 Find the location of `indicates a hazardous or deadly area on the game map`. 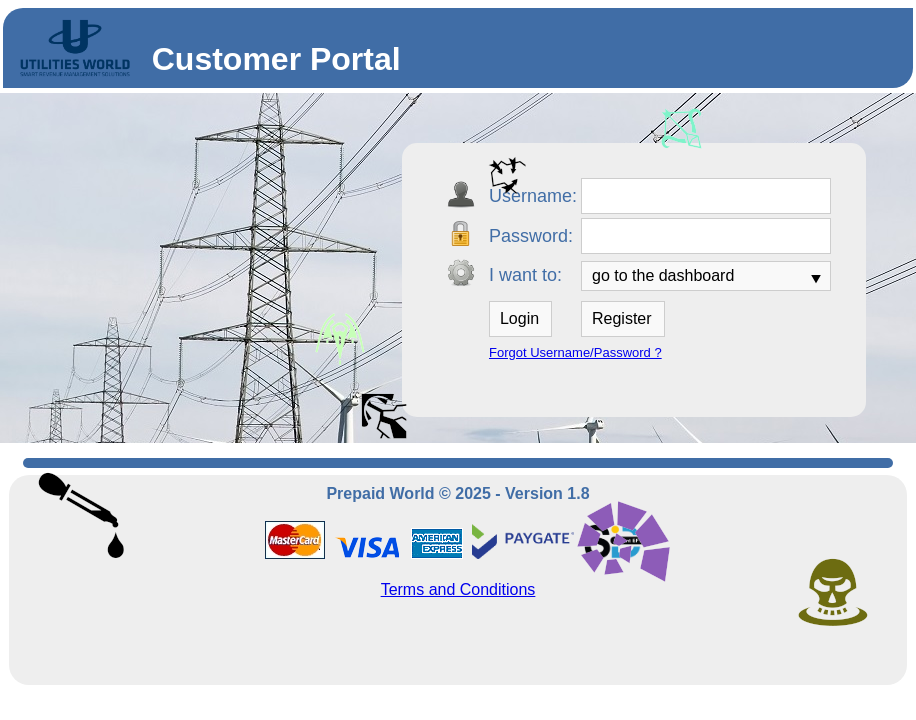

indicates a hazardous or deadly area on the game map is located at coordinates (833, 593).